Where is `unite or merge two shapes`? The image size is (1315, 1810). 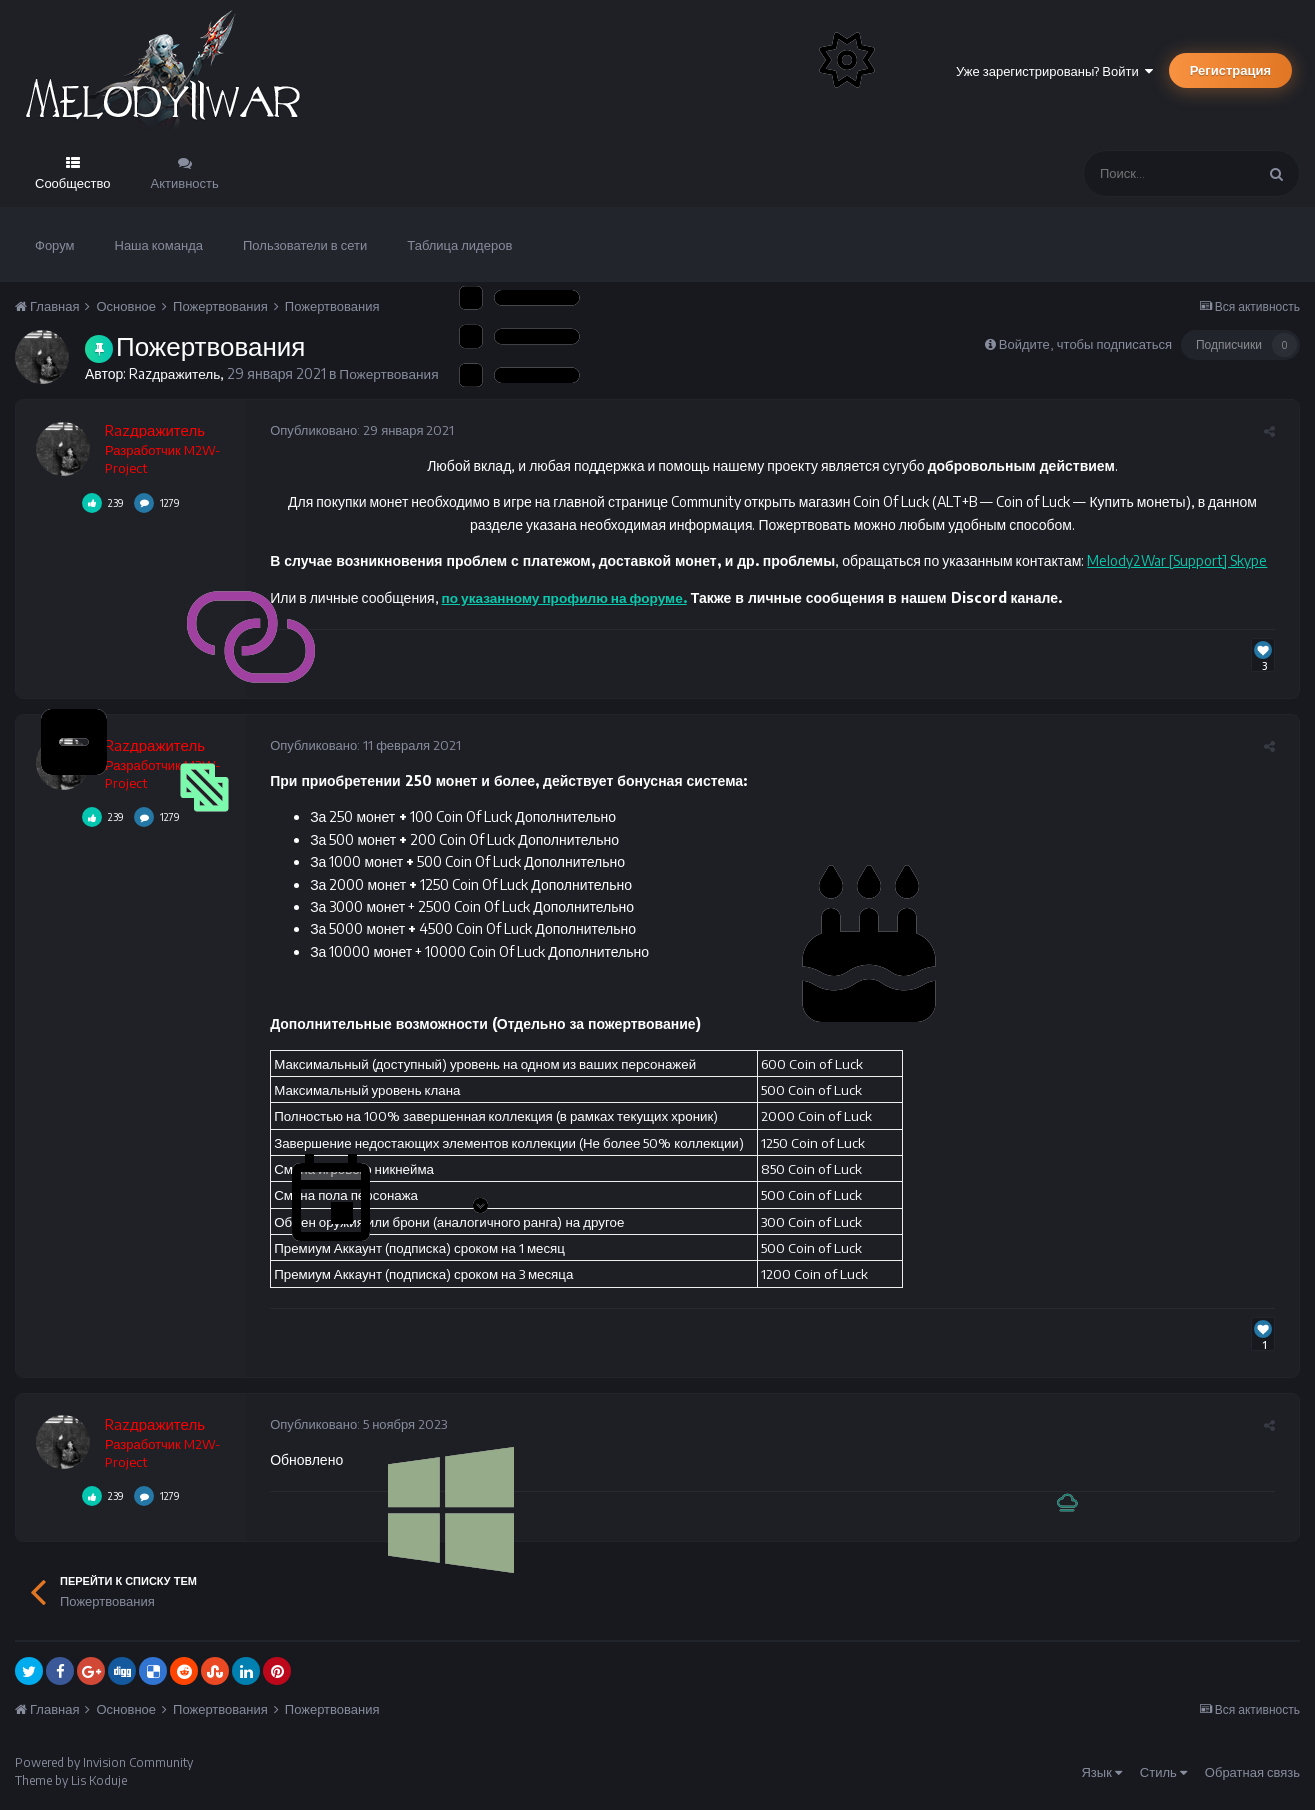
unite or merge two shapes is located at coordinates (204, 787).